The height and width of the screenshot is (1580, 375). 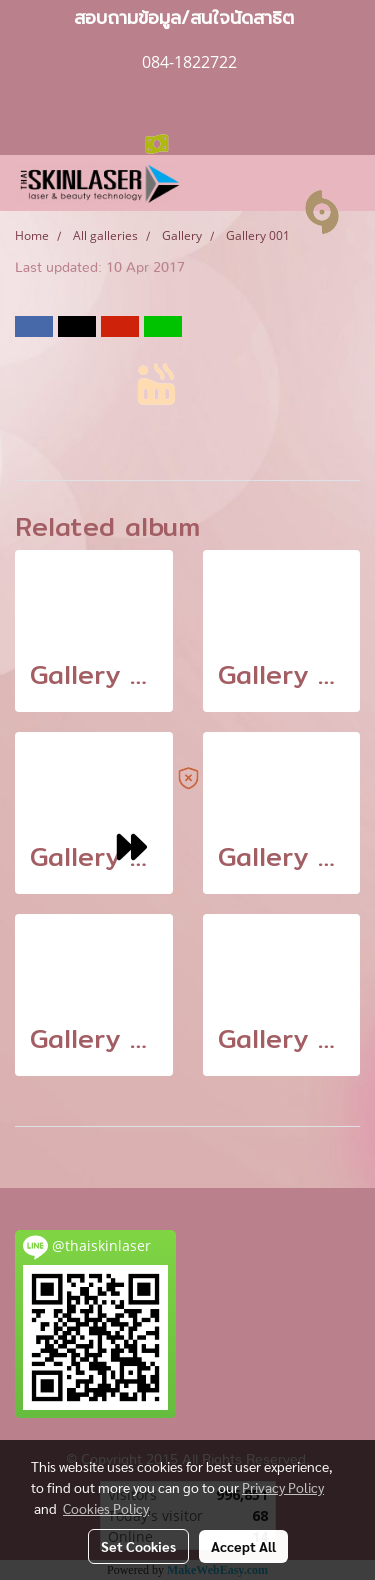 What do you see at coordinates (130, 847) in the screenshot?
I see `skip to the next track` at bounding box center [130, 847].